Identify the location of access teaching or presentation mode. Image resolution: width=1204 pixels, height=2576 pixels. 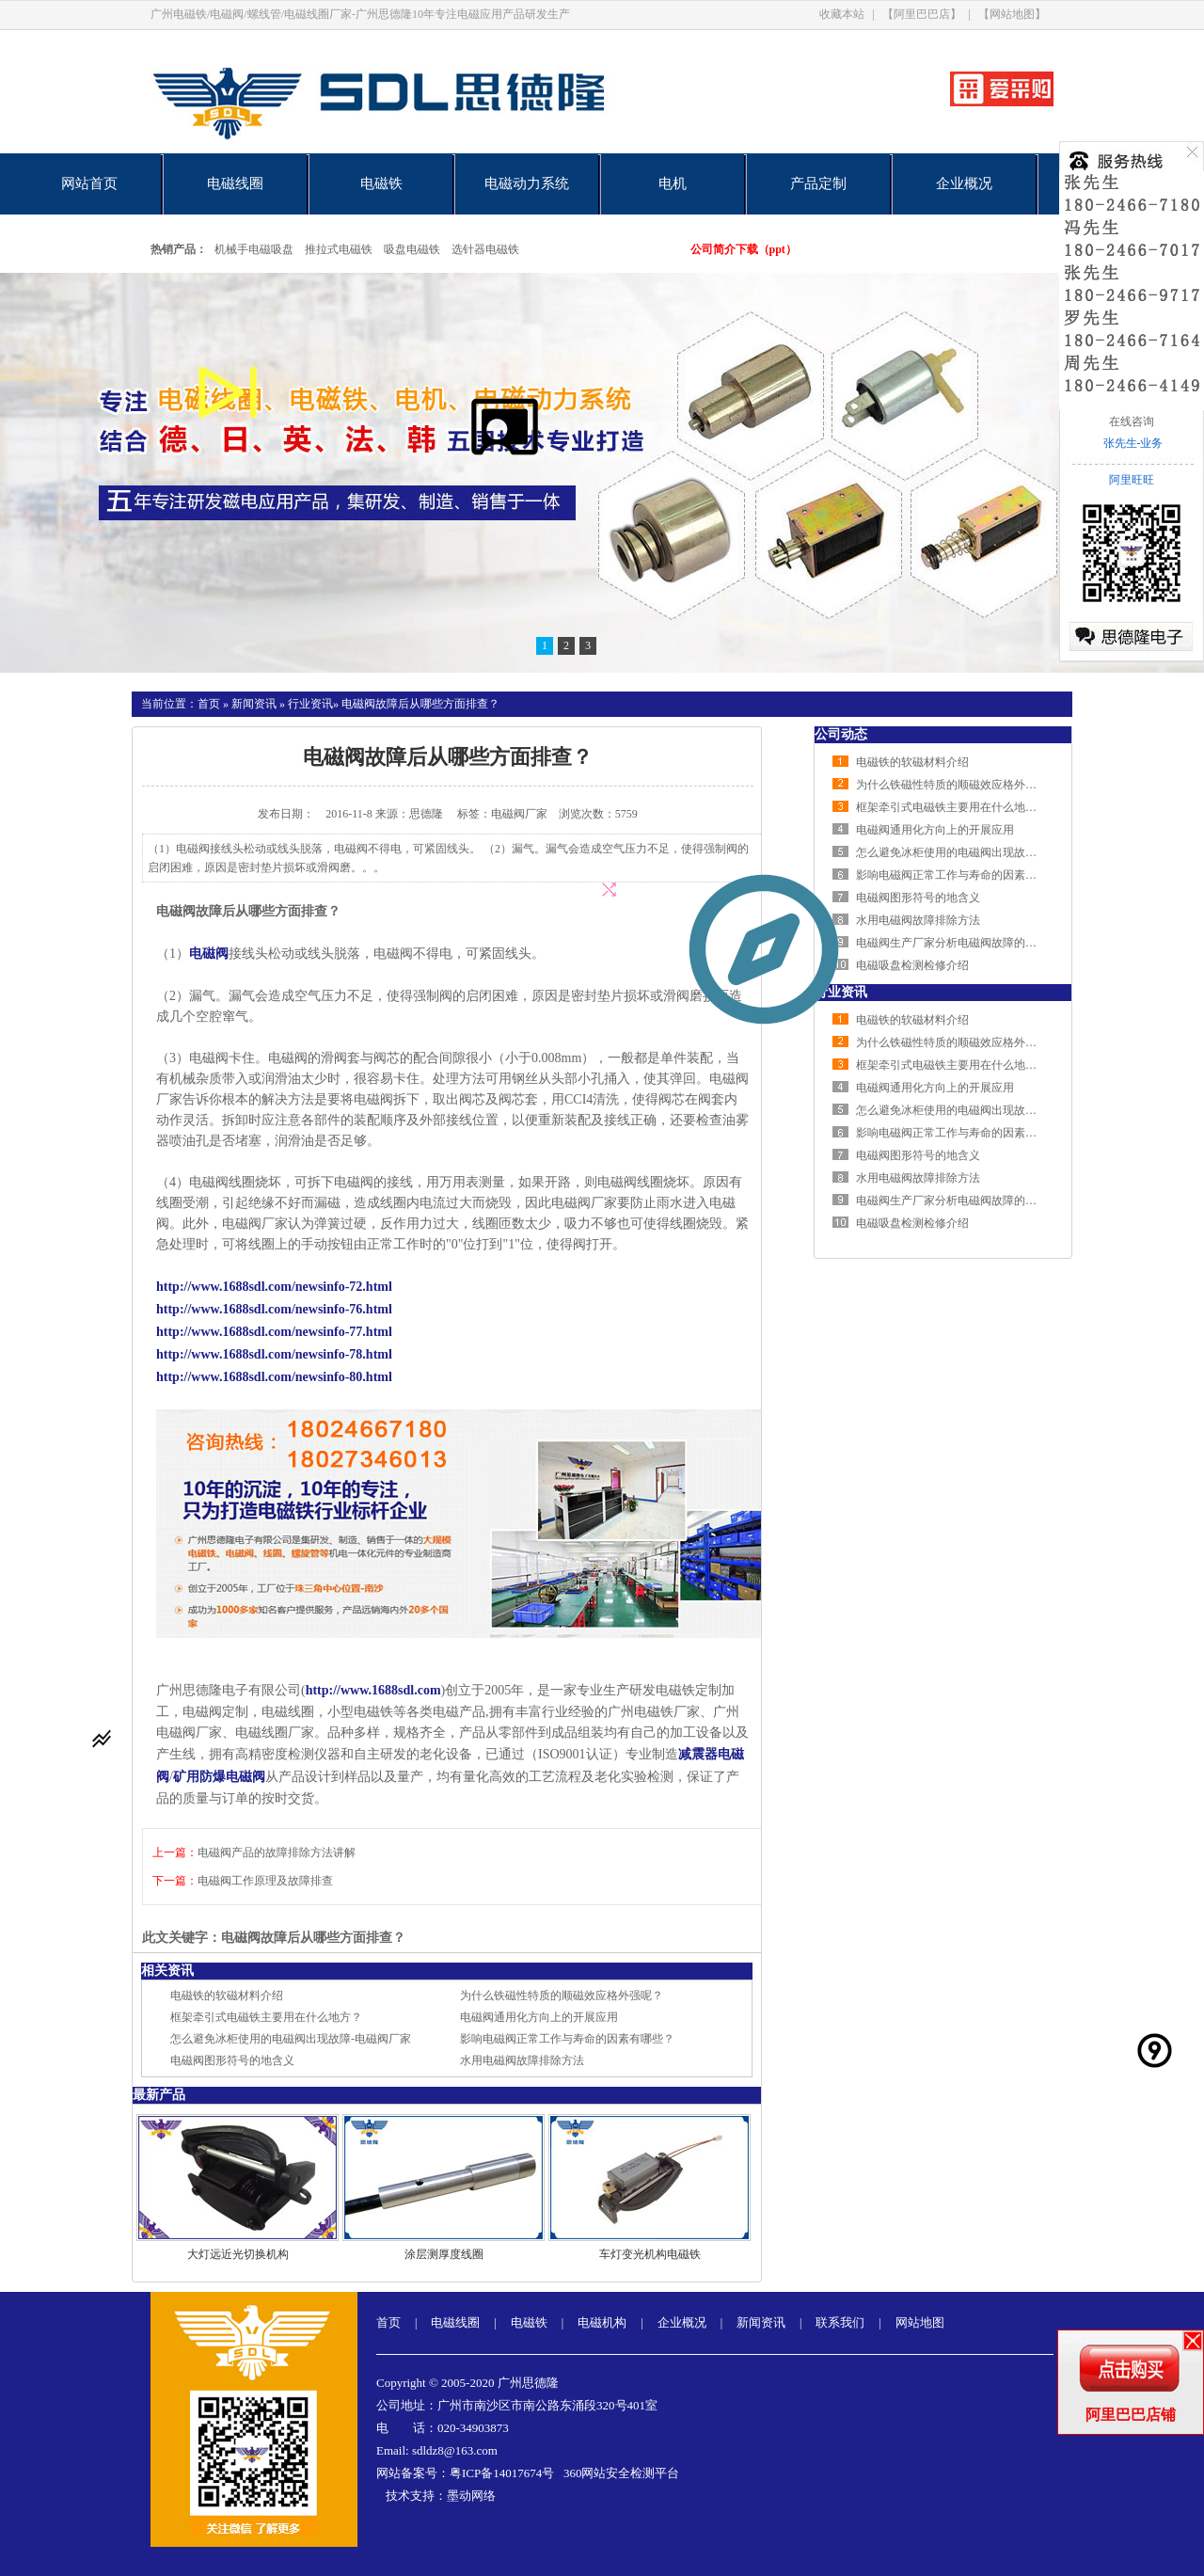
(504, 426).